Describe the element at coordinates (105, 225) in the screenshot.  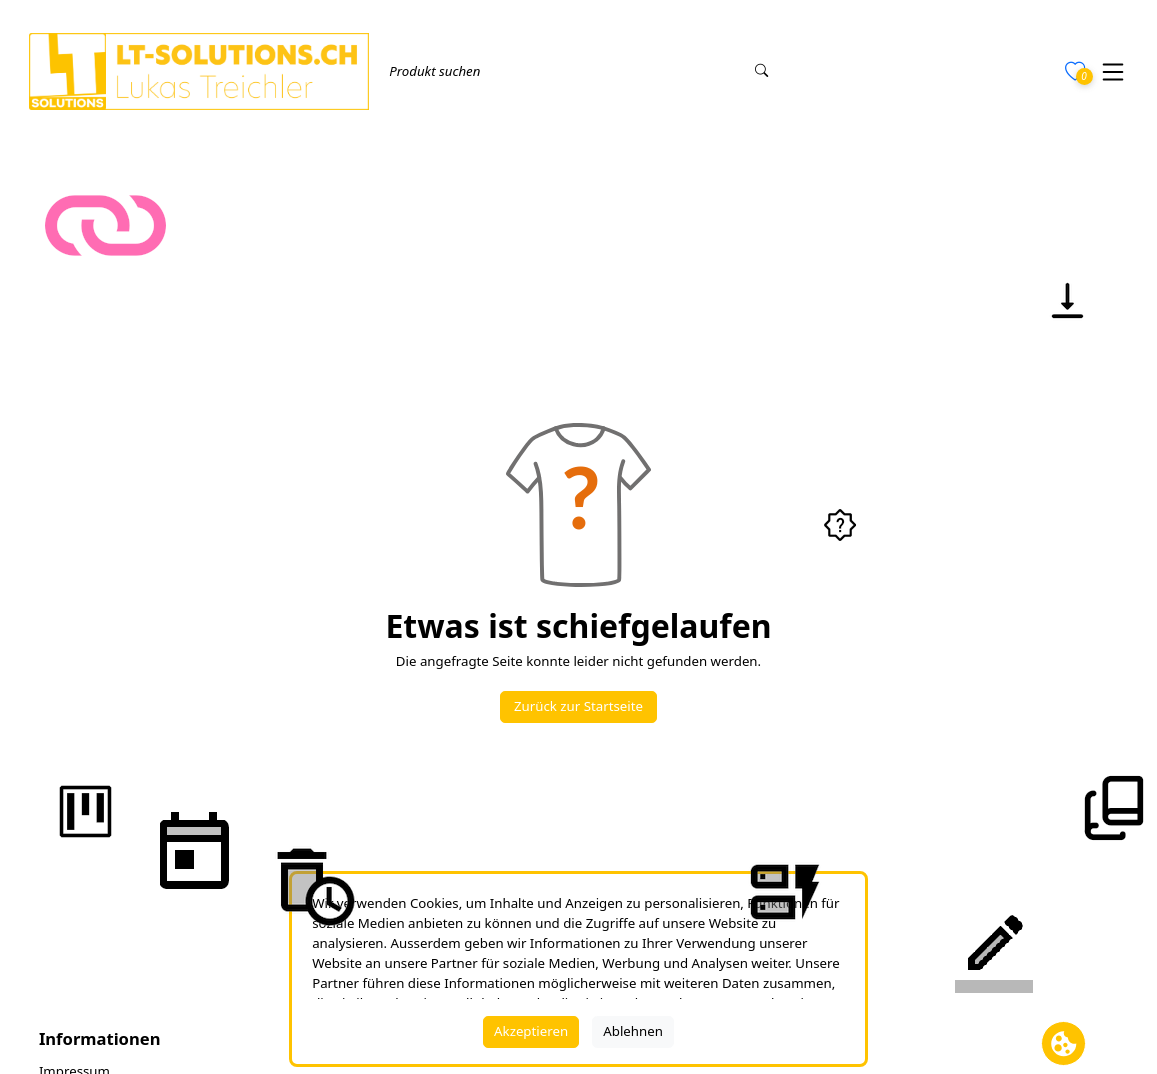
I see `copy or share a link` at that location.